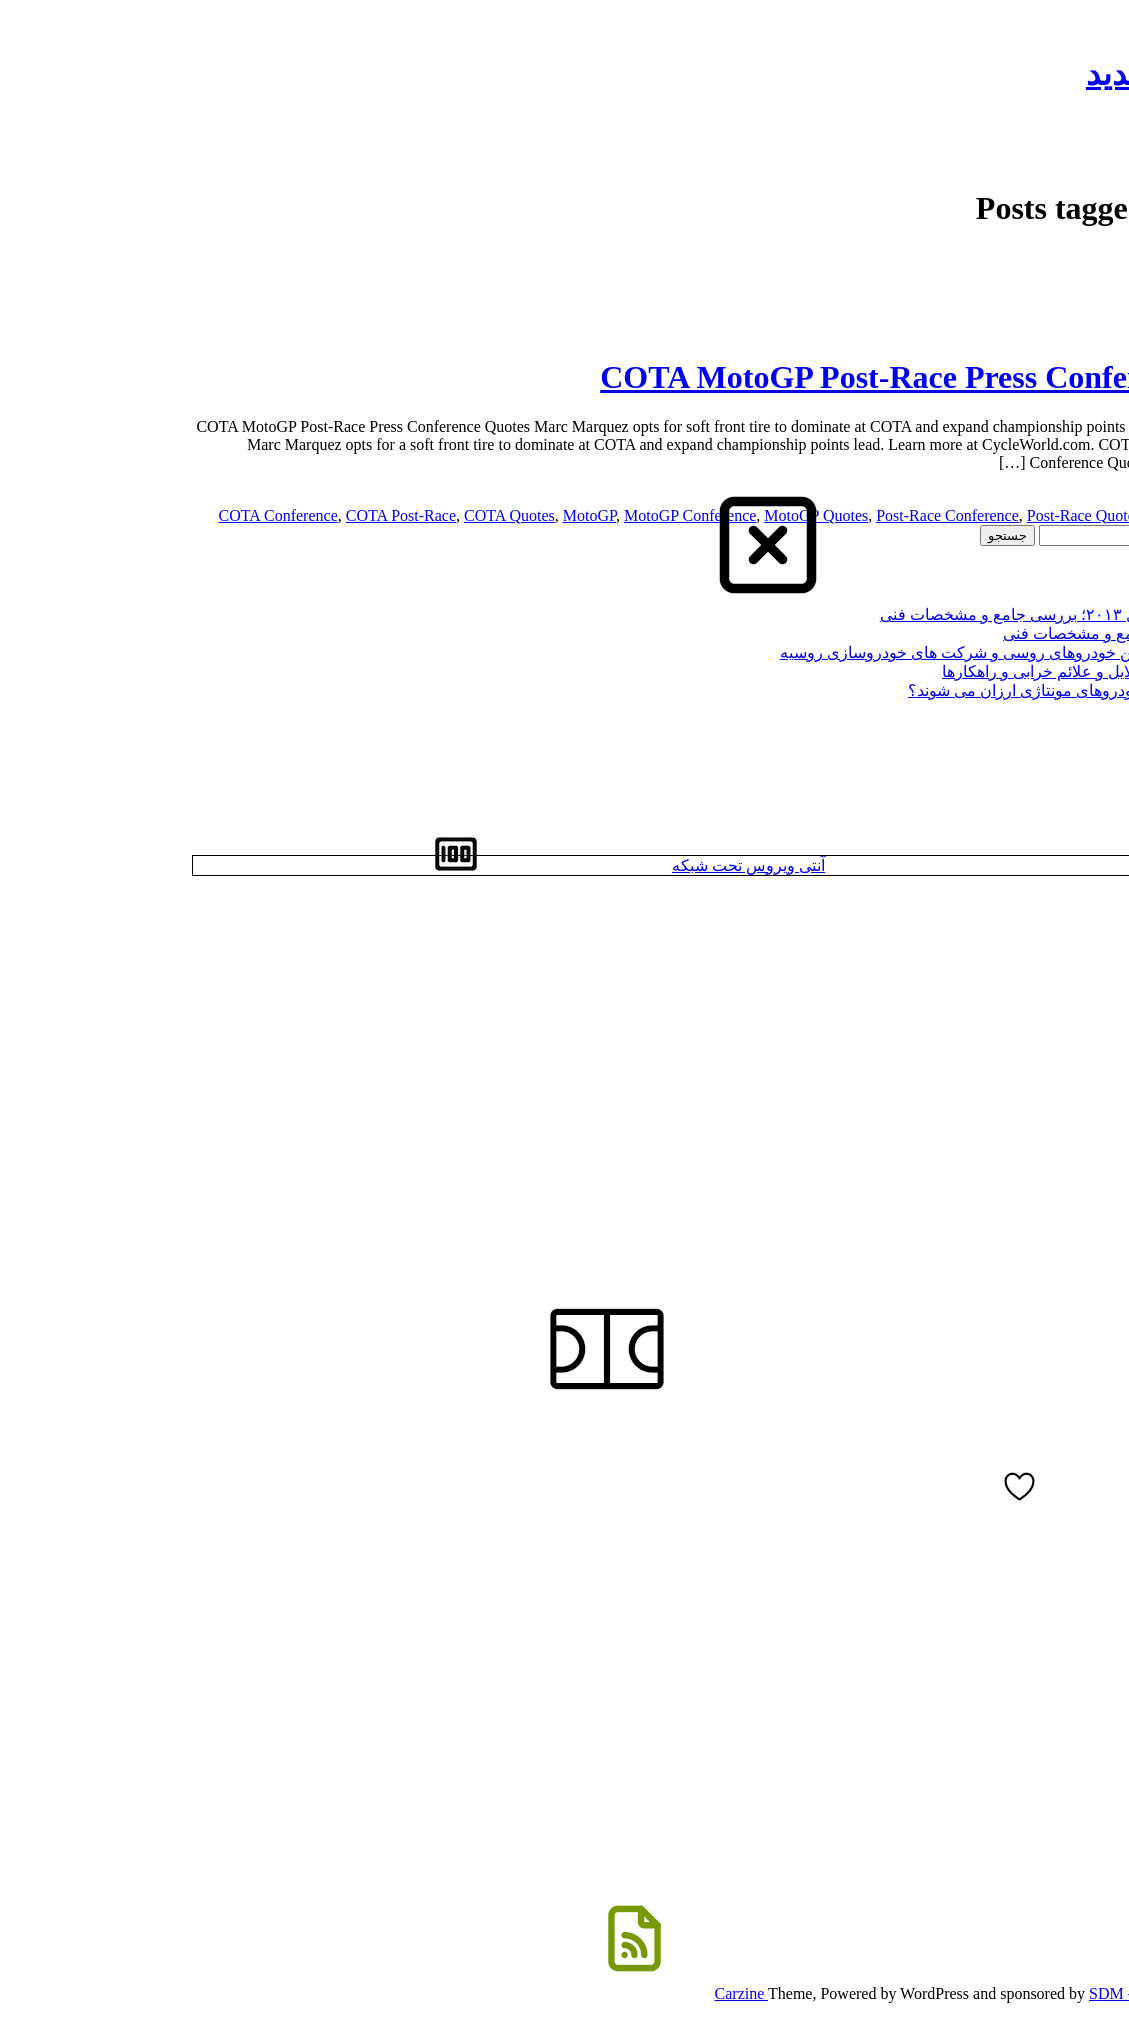 The width and height of the screenshot is (1129, 2019). What do you see at coordinates (634, 1938) in the screenshot?
I see `view or manage RSS feed file` at bounding box center [634, 1938].